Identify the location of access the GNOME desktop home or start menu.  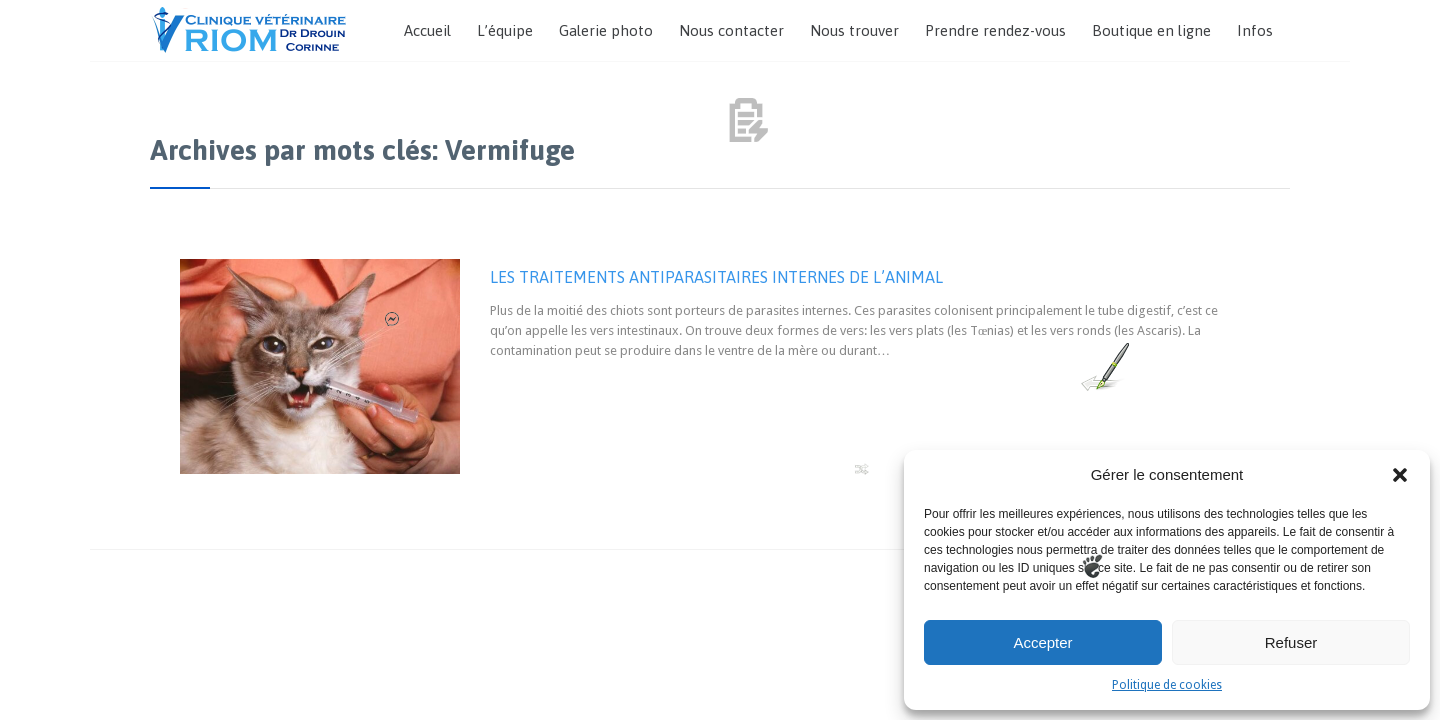
(1092, 566).